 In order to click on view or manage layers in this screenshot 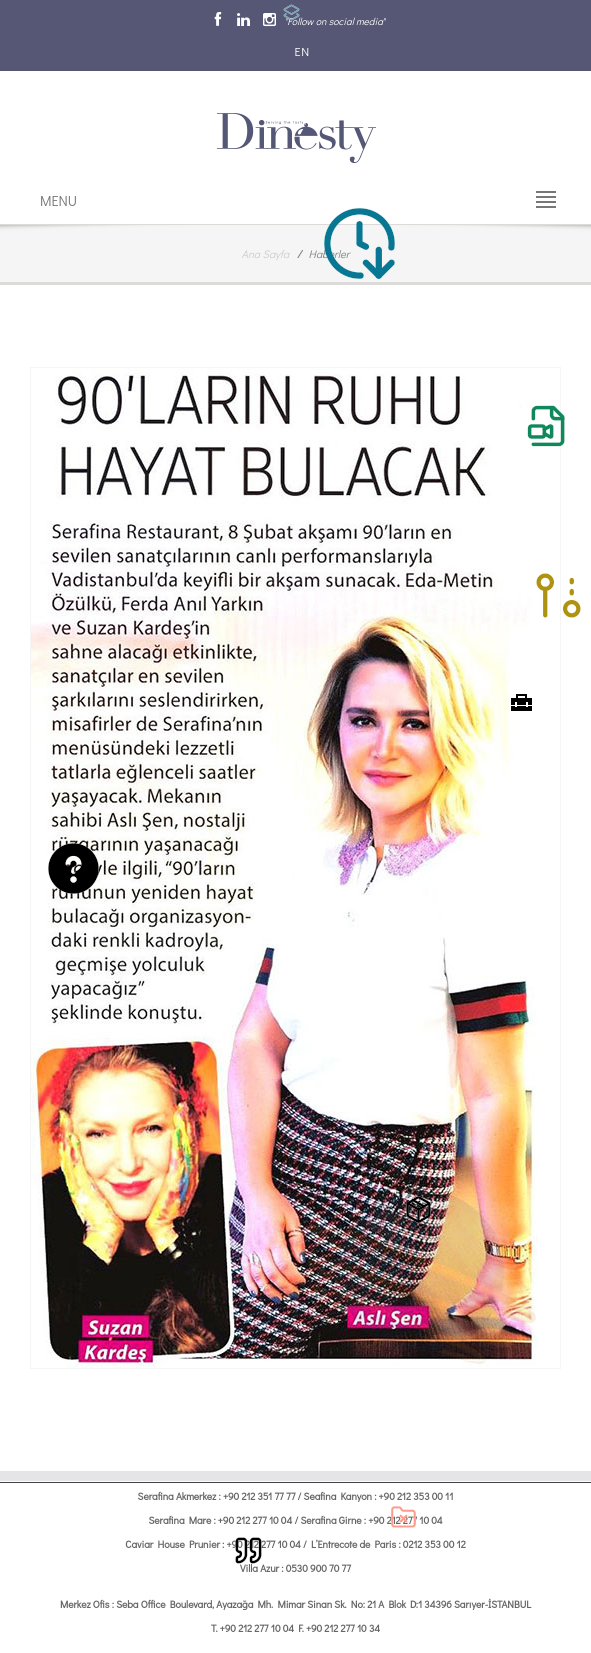, I will do `click(291, 12)`.